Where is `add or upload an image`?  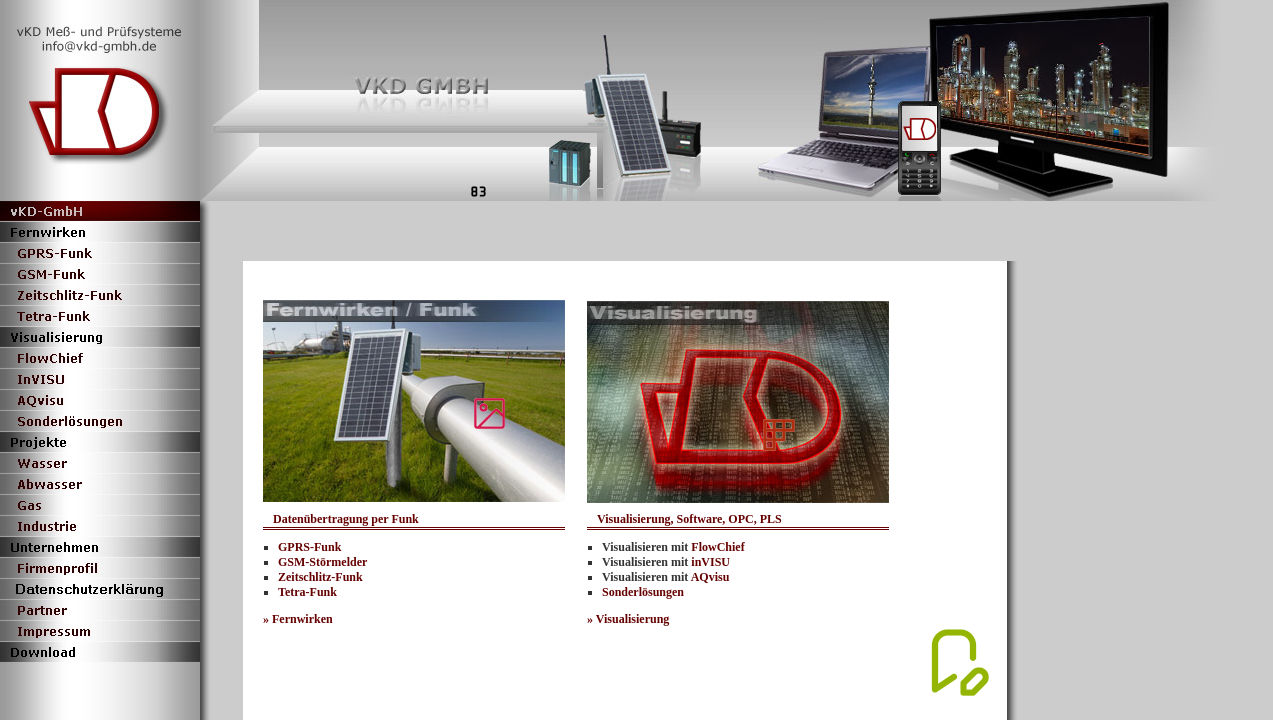
add or upload an image is located at coordinates (489, 413).